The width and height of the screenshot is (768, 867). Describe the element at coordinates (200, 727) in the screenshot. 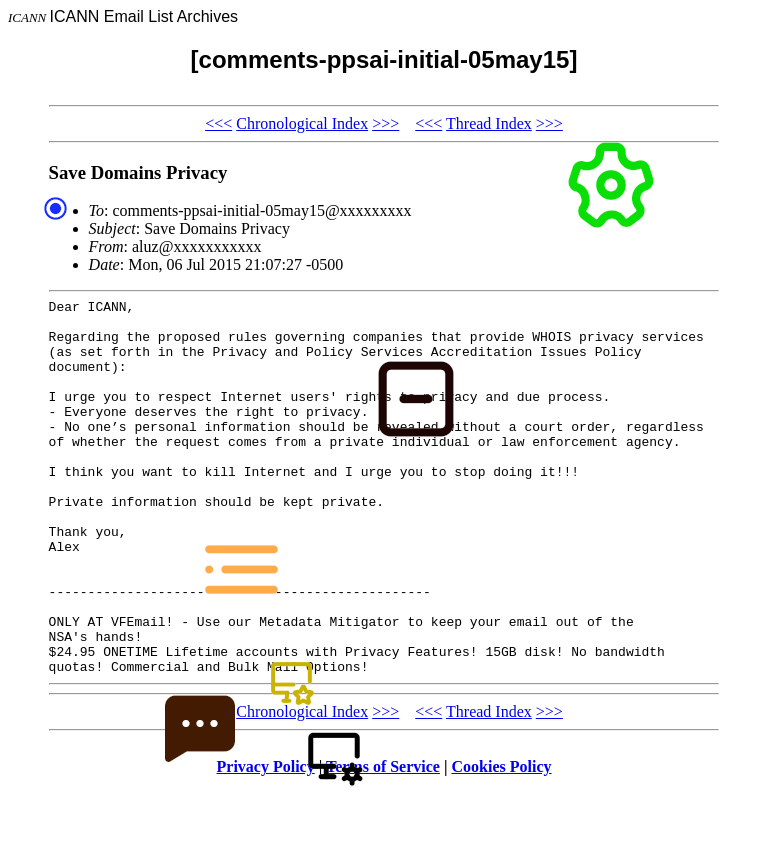

I see `open messaging or chat` at that location.